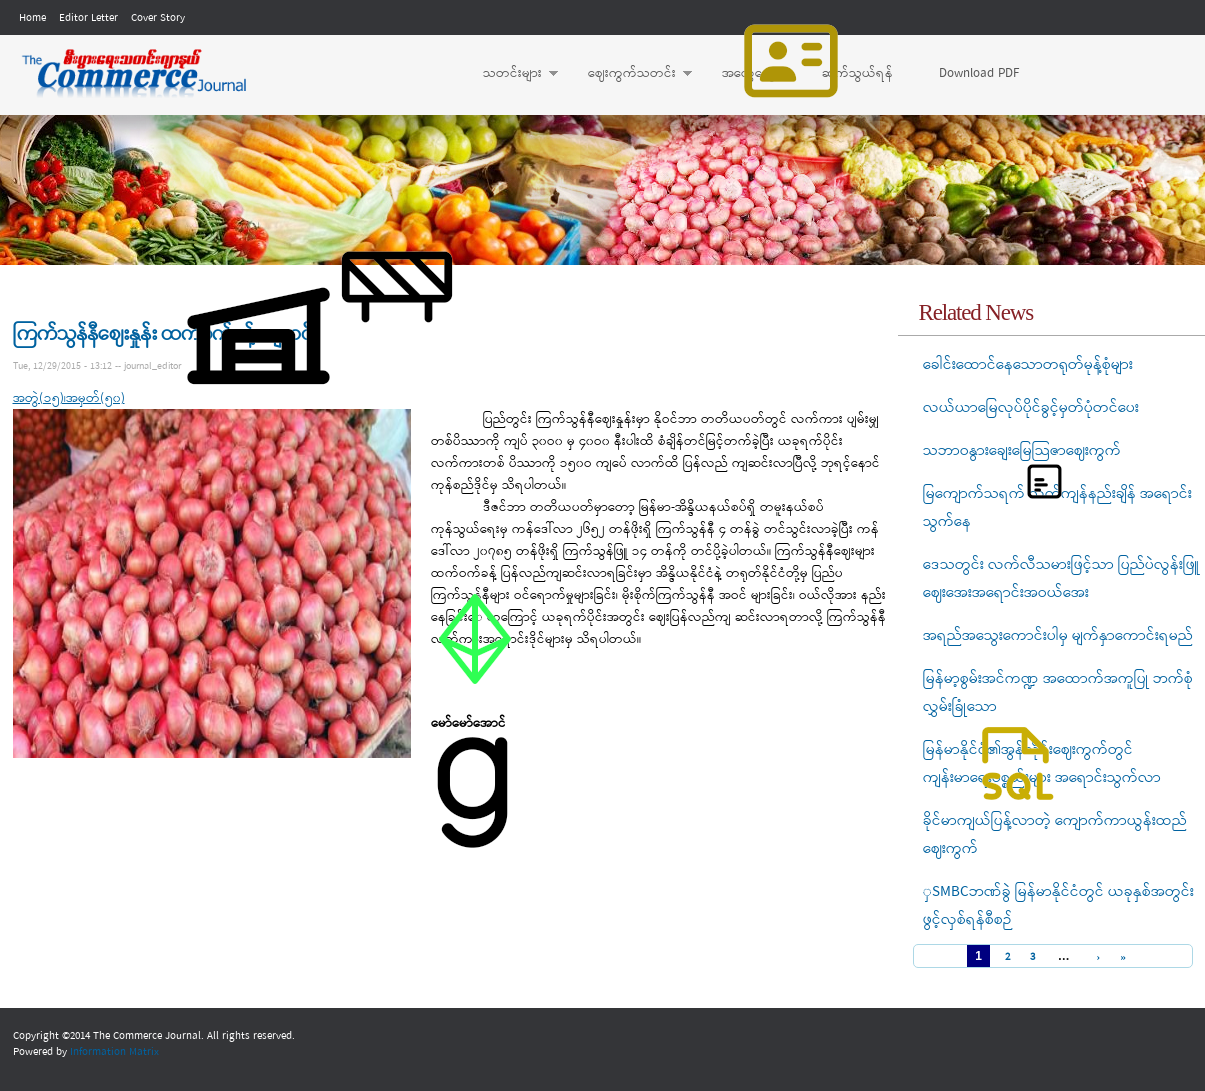 Image resolution: width=1205 pixels, height=1091 pixels. Describe the element at coordinates (258, 340) in the screenshot. I see `access warehouse or storage inventory` at that location.